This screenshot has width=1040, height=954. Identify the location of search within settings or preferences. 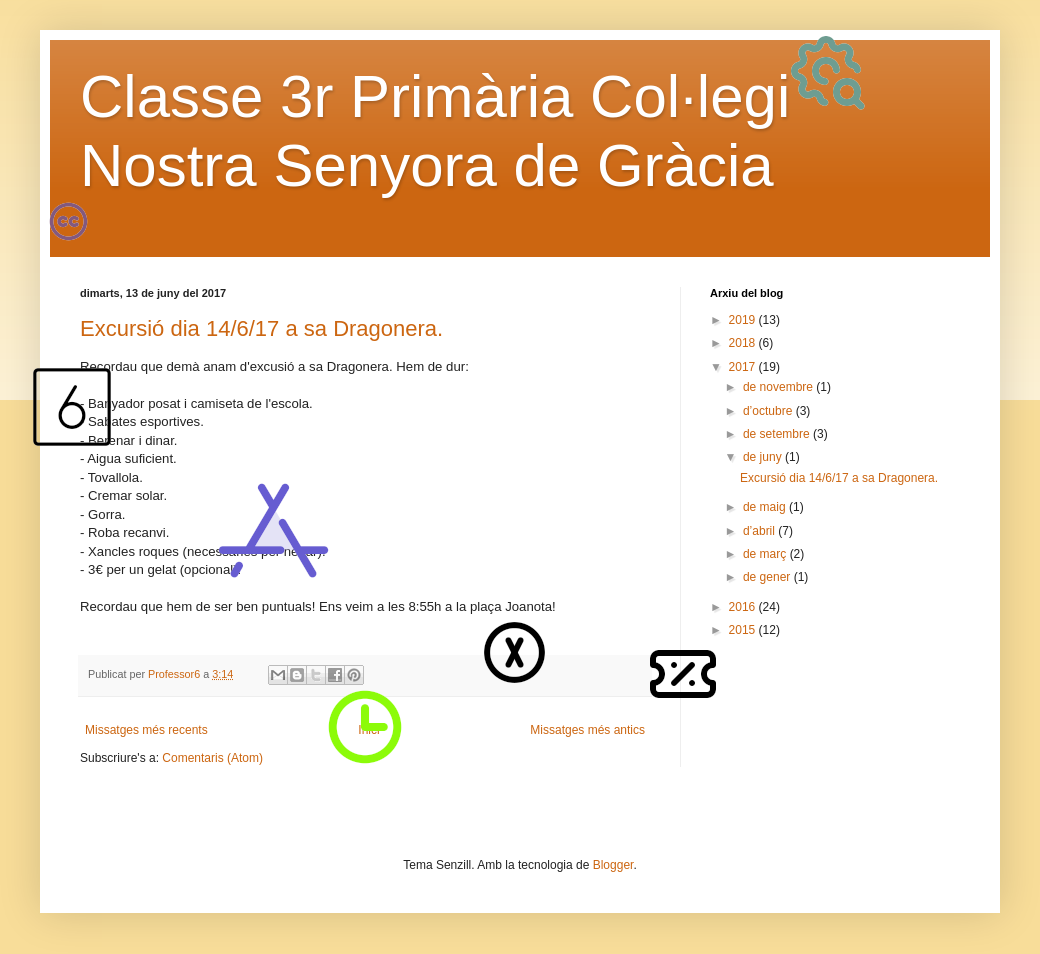
(826, 71).